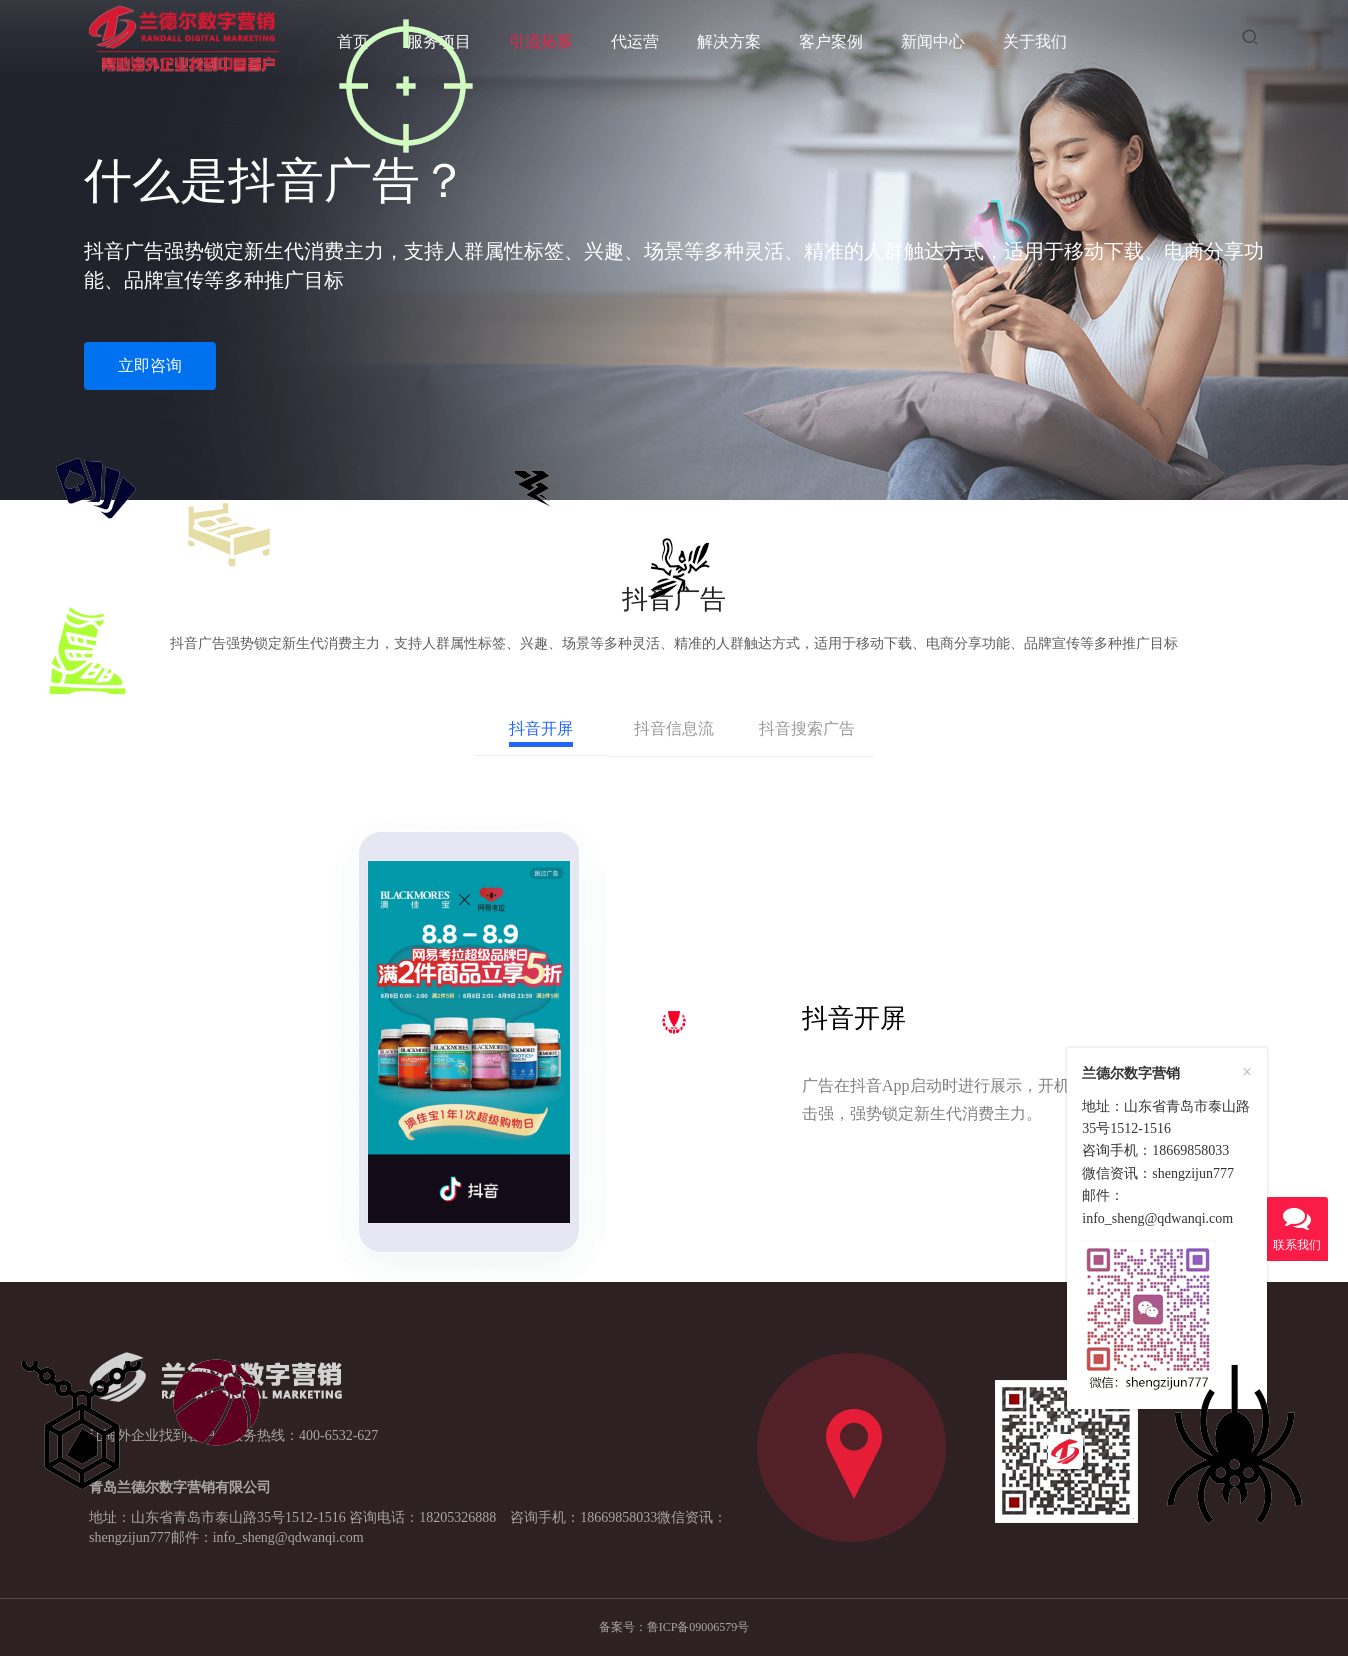 Image resolution: width=1348 pixels, height=1656 pixels. I want to click on view achievements or awards, so click(674, 1022).